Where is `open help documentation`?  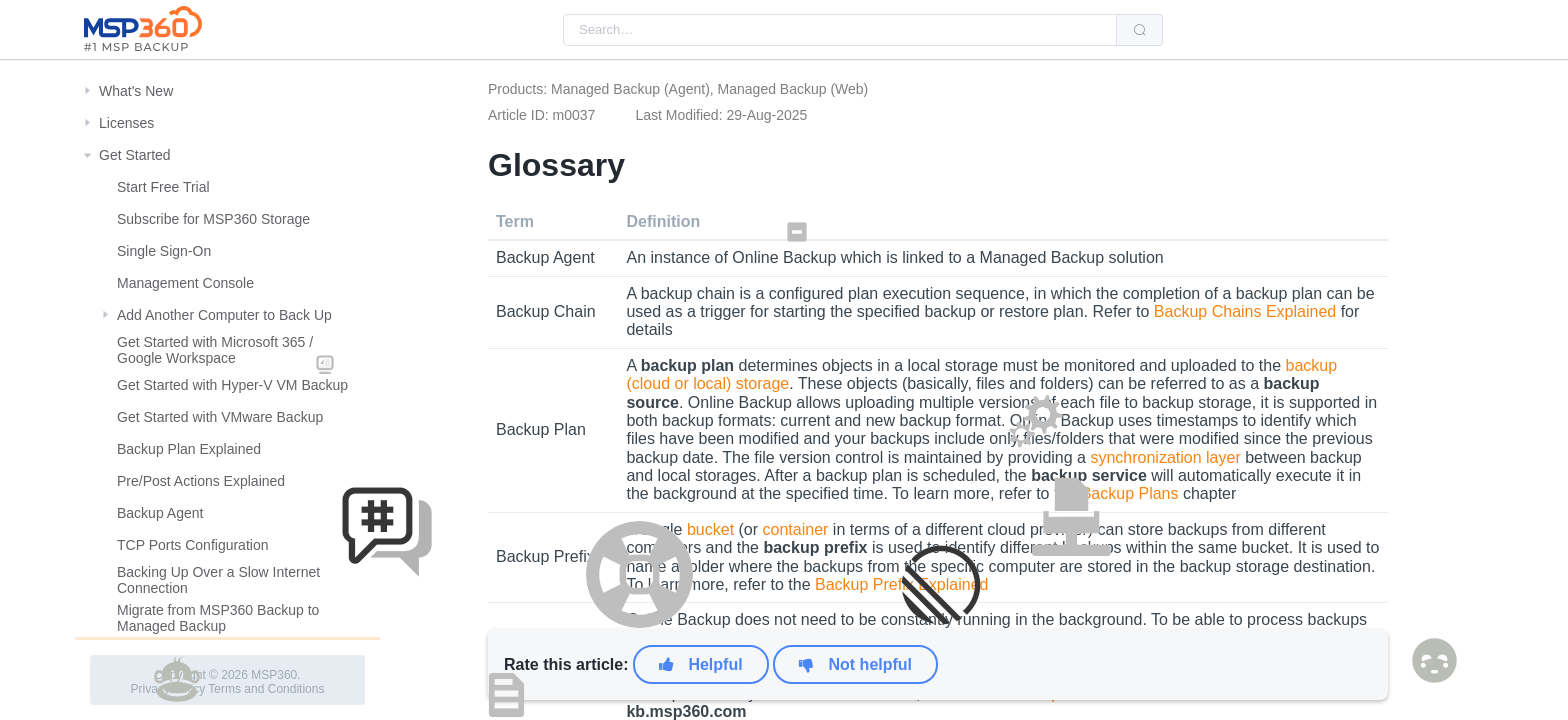 open help documentation is located at coordinates (639, 574).